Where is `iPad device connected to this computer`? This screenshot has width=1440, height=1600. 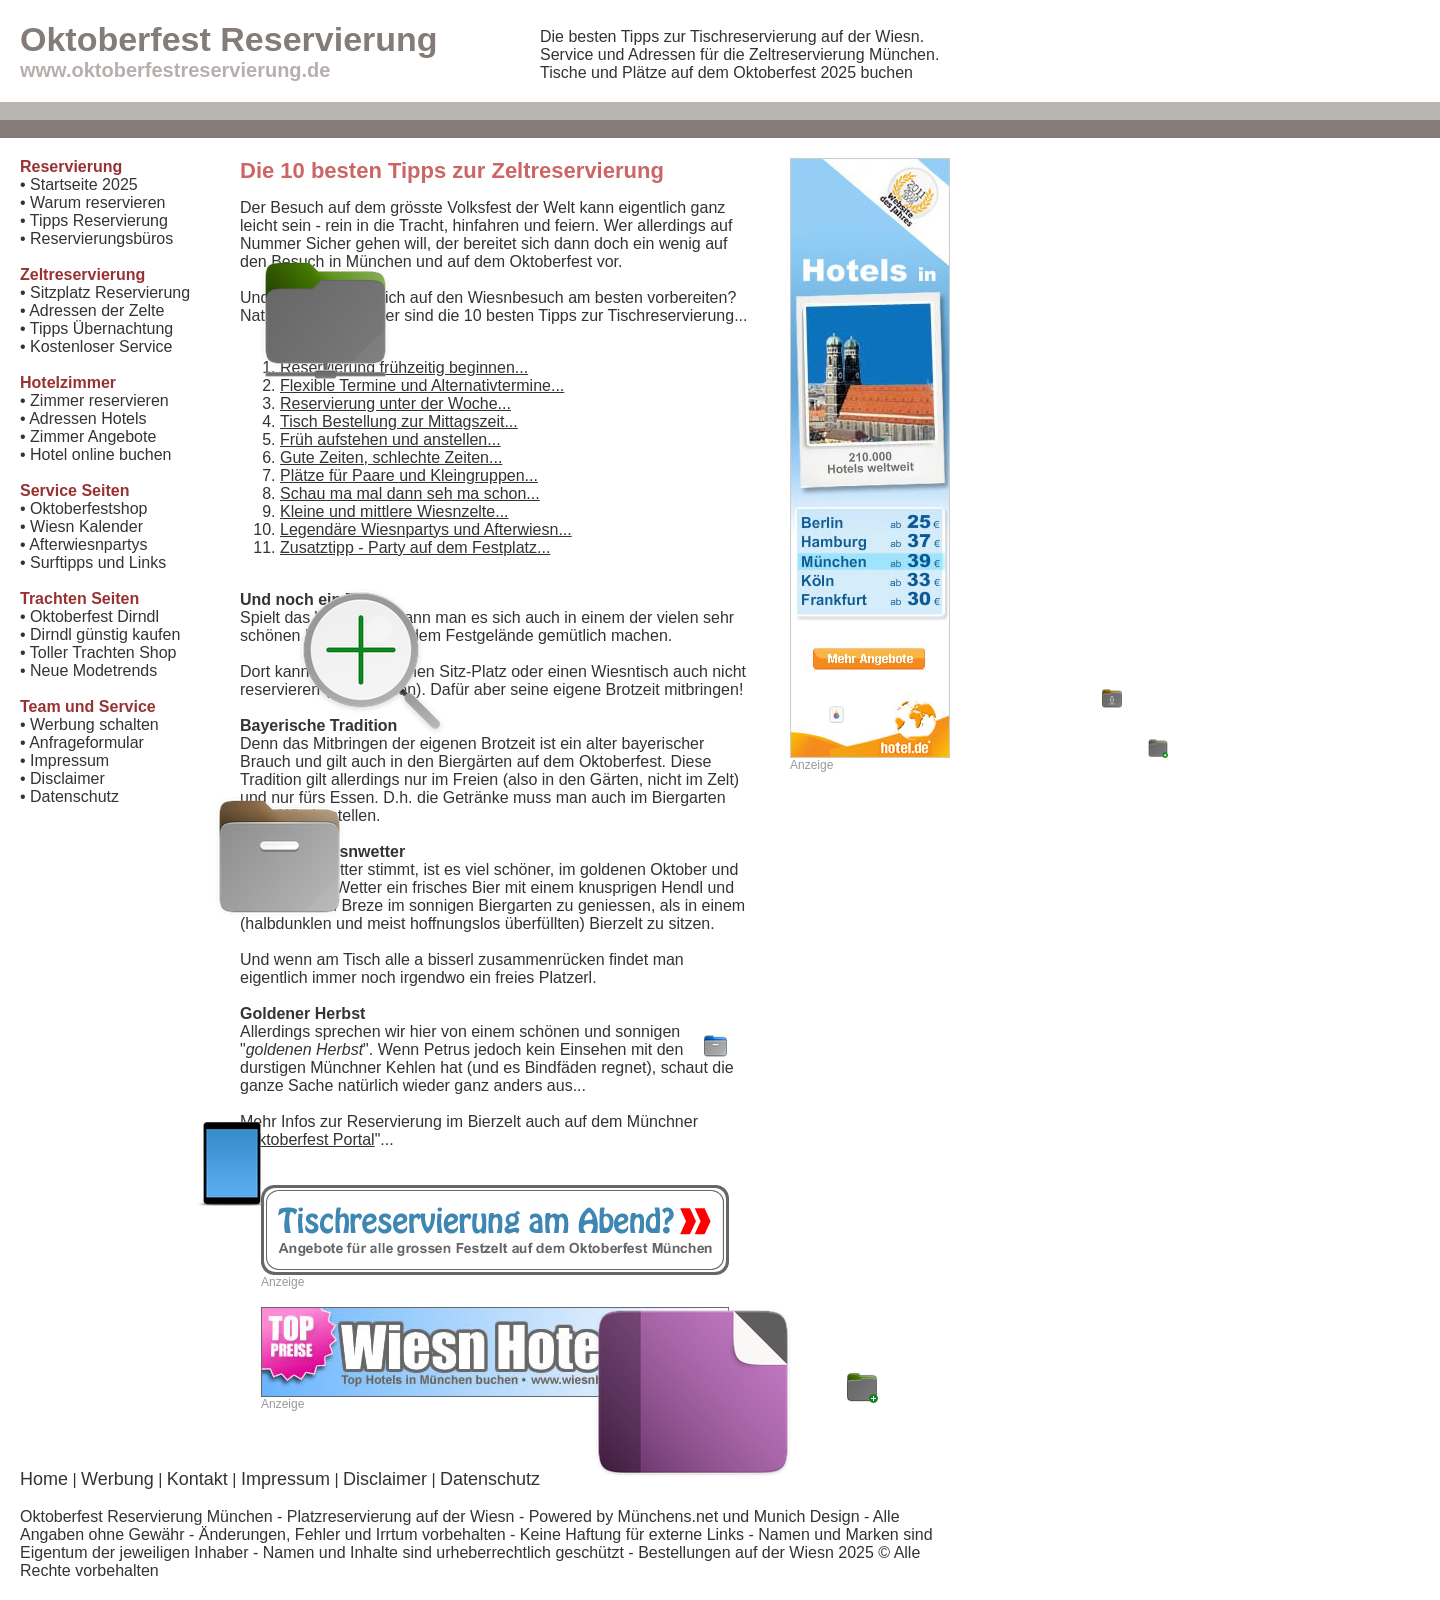
iPad device connected to this computer is located at coordinates (232, 1164).